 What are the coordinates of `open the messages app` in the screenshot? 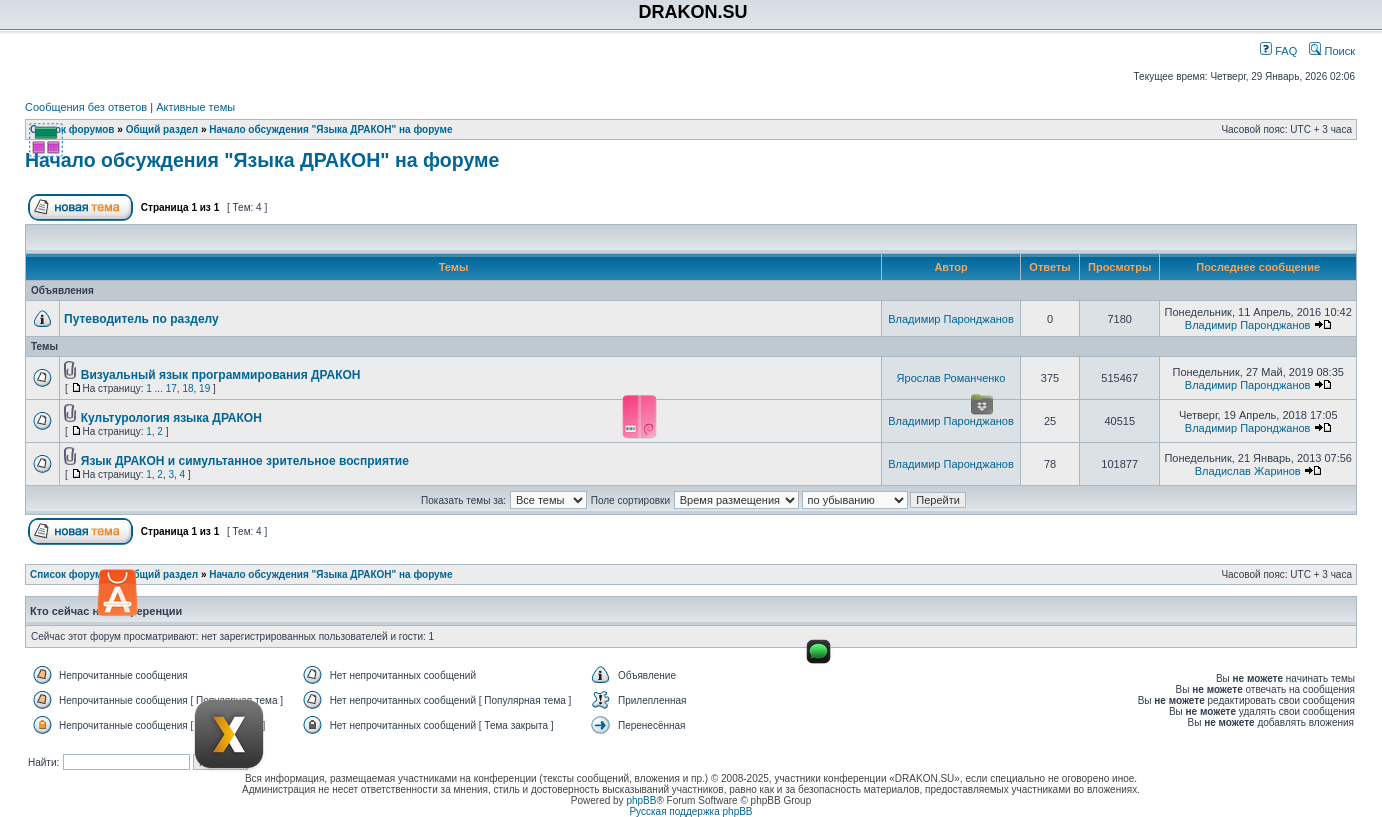 It's located at (818, 651).